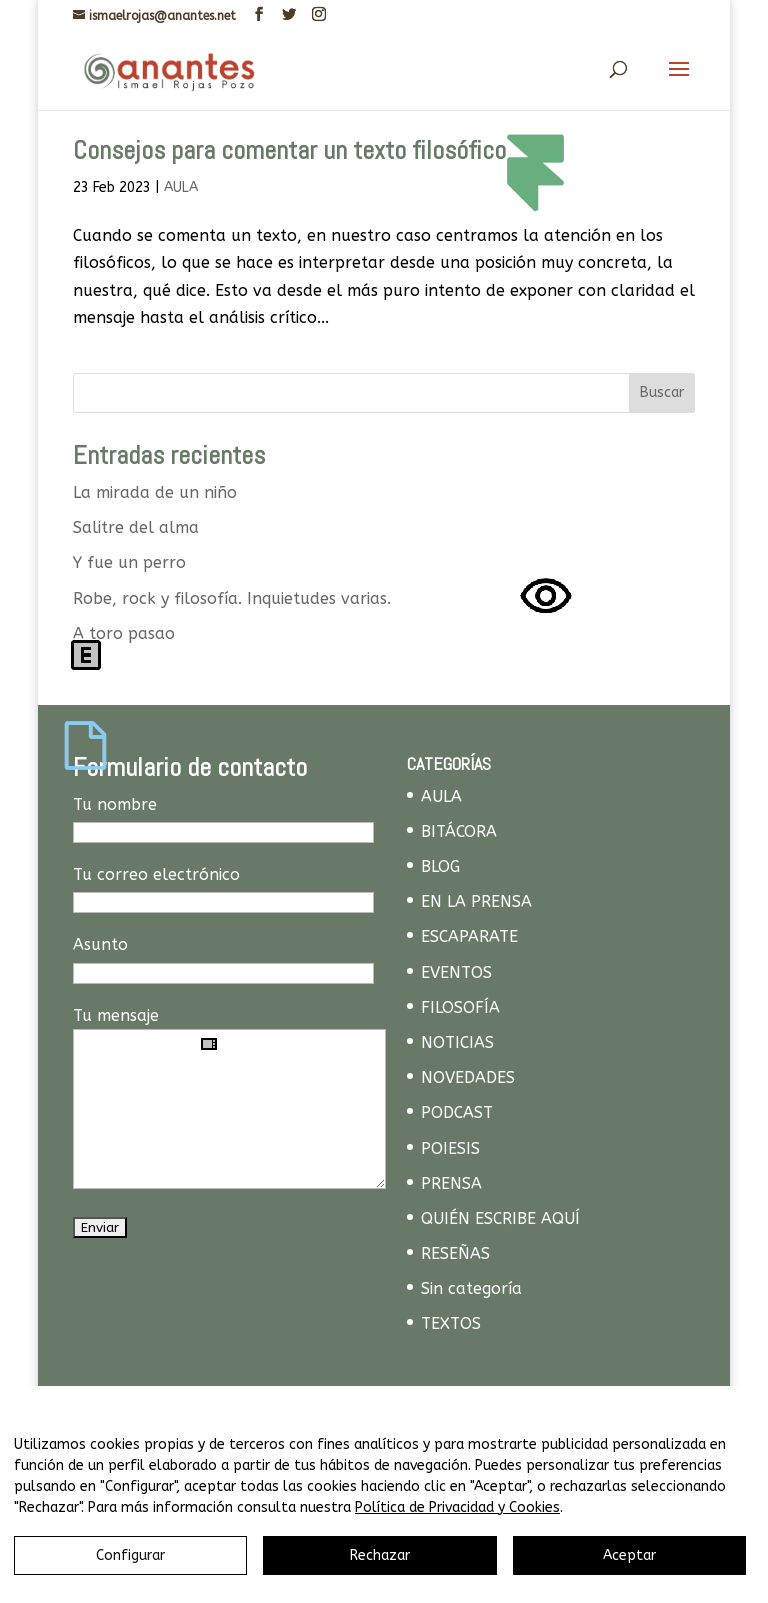 The height and width of the screenshot is (1603, 768). Describe the element at coordinates (209, 1044) in the screenshot. I see `toggle sidebar panel visibility` at that location.